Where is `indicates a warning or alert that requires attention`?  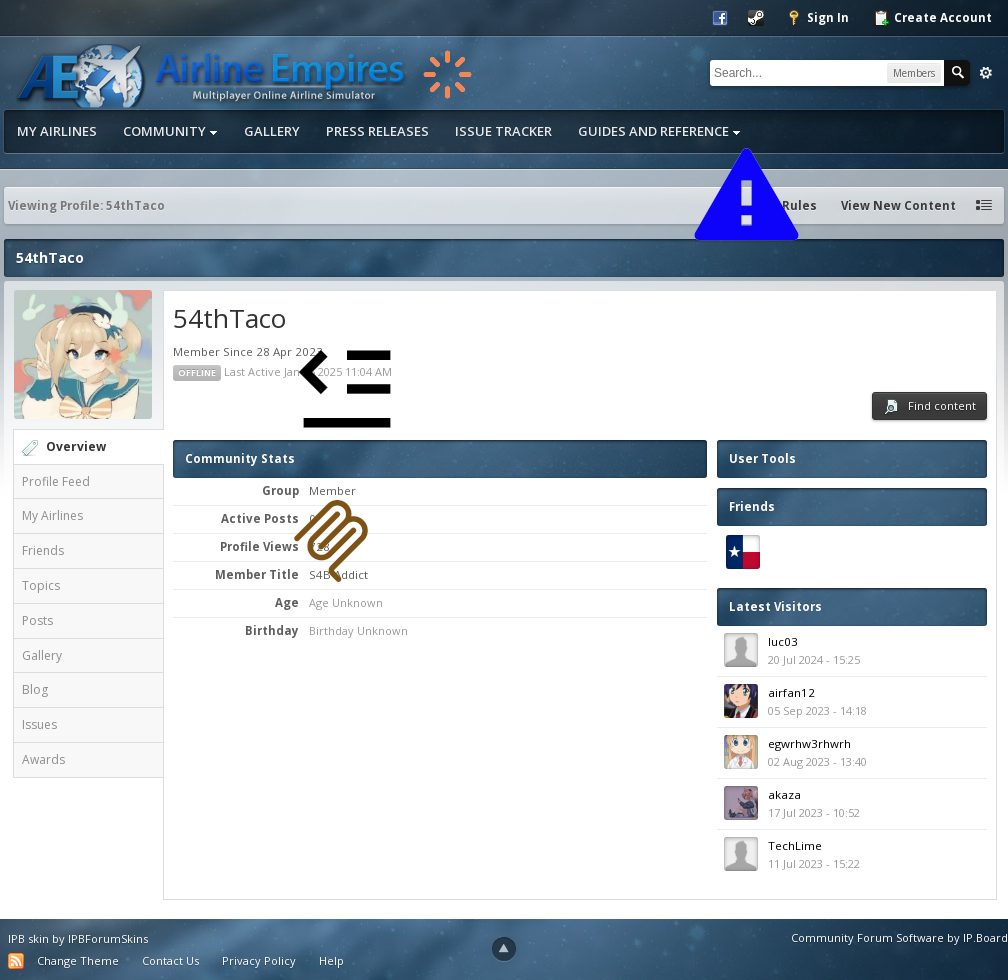 indicates a warning or alert that requires attention is located at coordinates (746, 195).